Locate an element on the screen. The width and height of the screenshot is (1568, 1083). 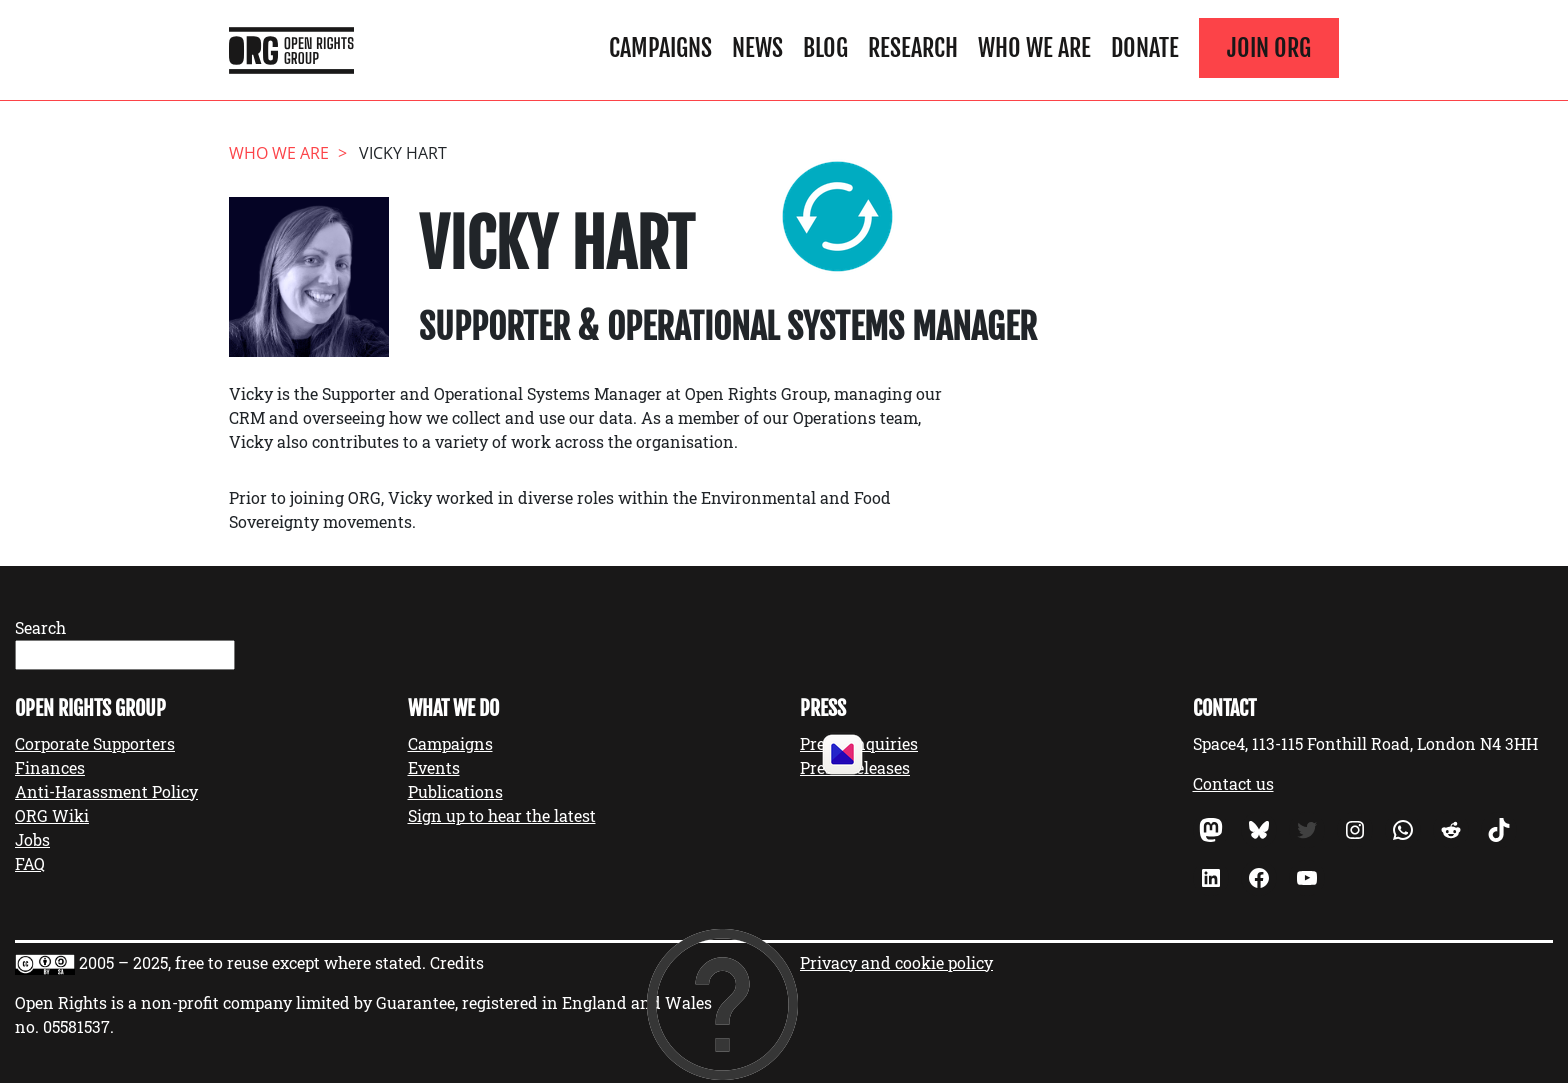
open Moon FM podcast app is located at coordinates (842, 754).